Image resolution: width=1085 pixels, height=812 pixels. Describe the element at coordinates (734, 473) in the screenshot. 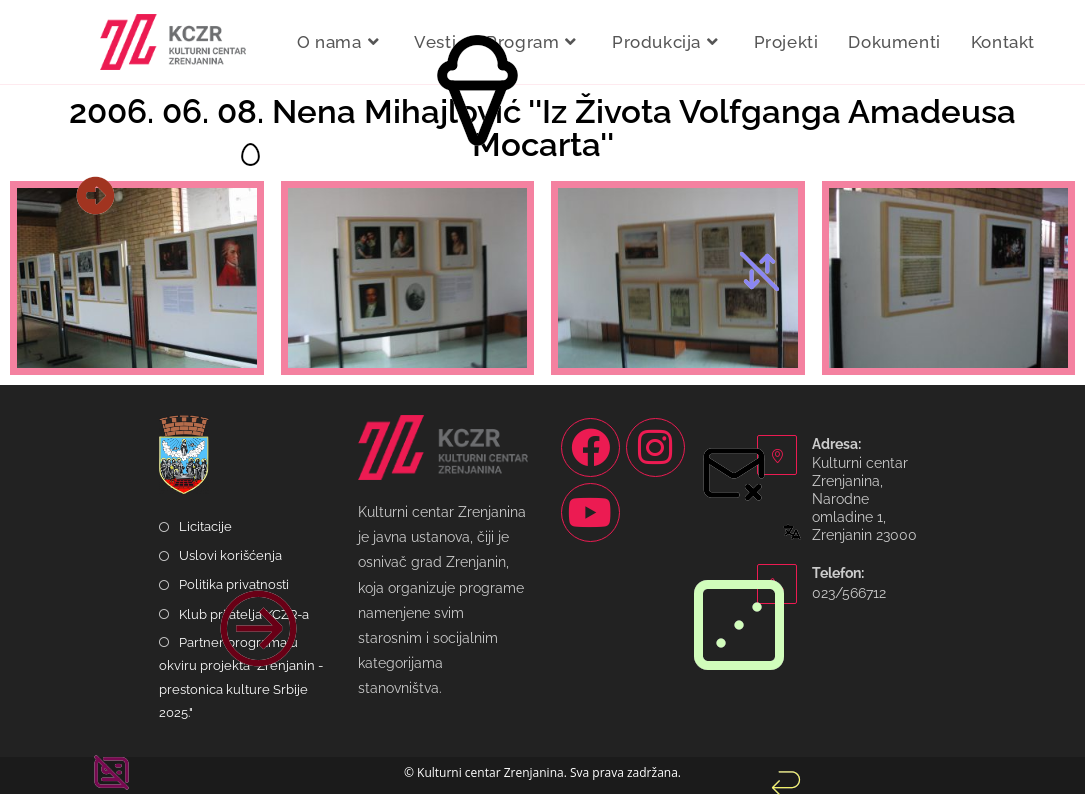

I see `delete an email message` at that location.